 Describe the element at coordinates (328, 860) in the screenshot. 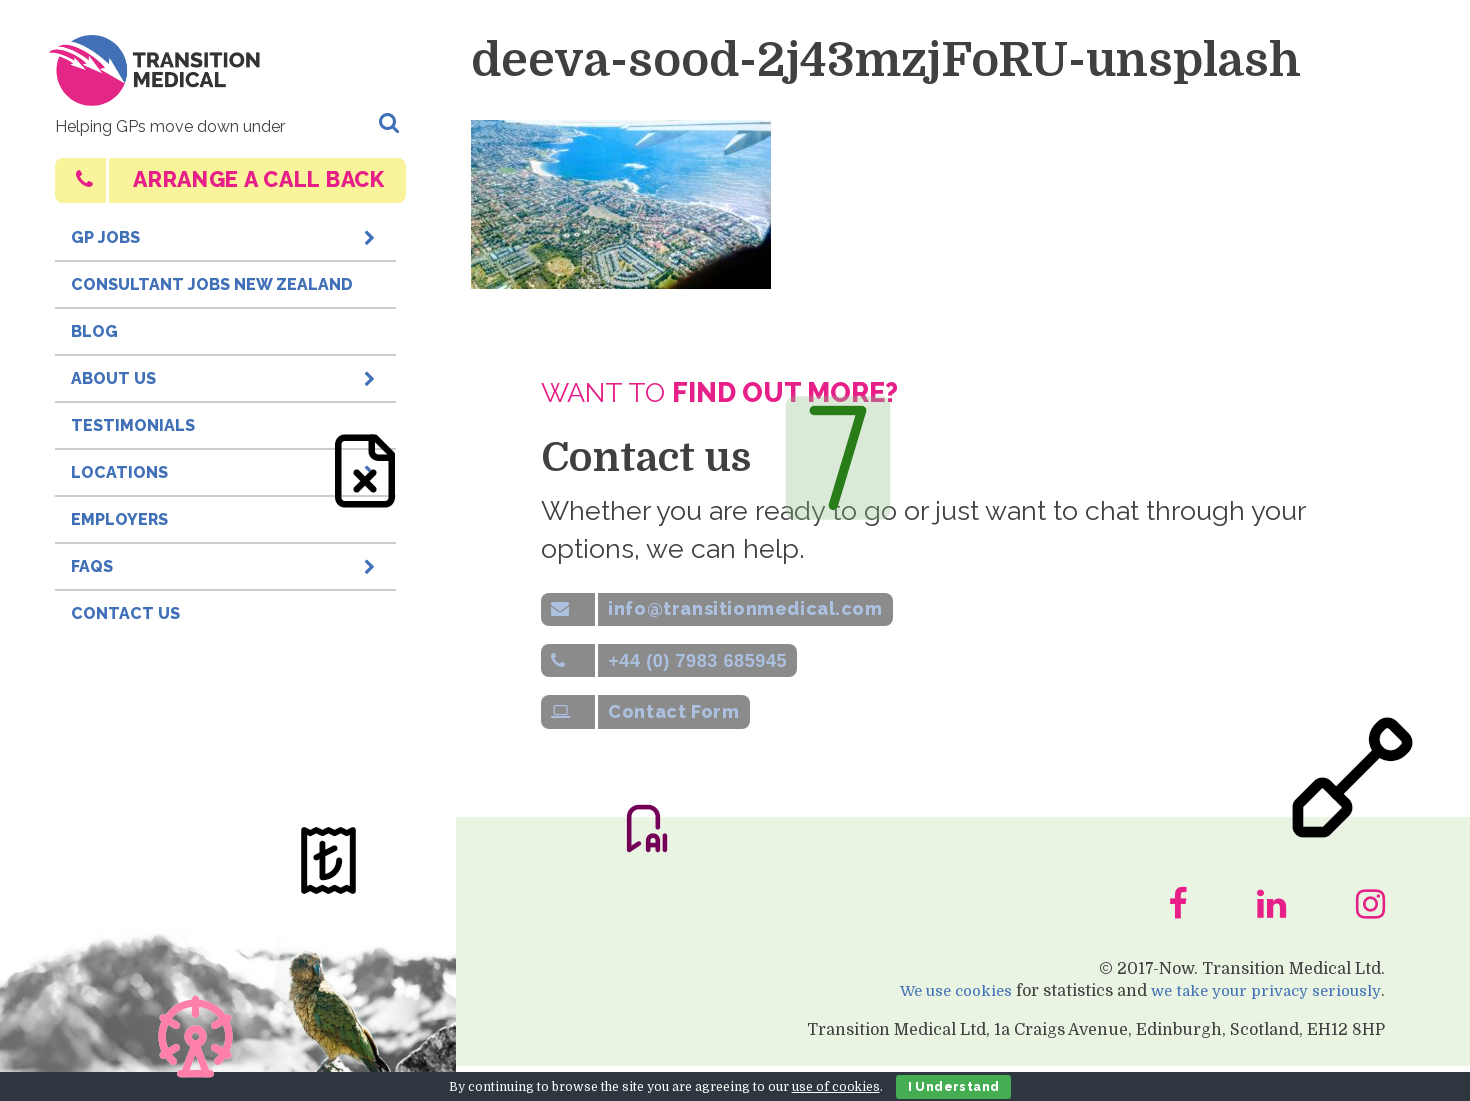

I see `view receipt or transaction in turkish lira` at that location.